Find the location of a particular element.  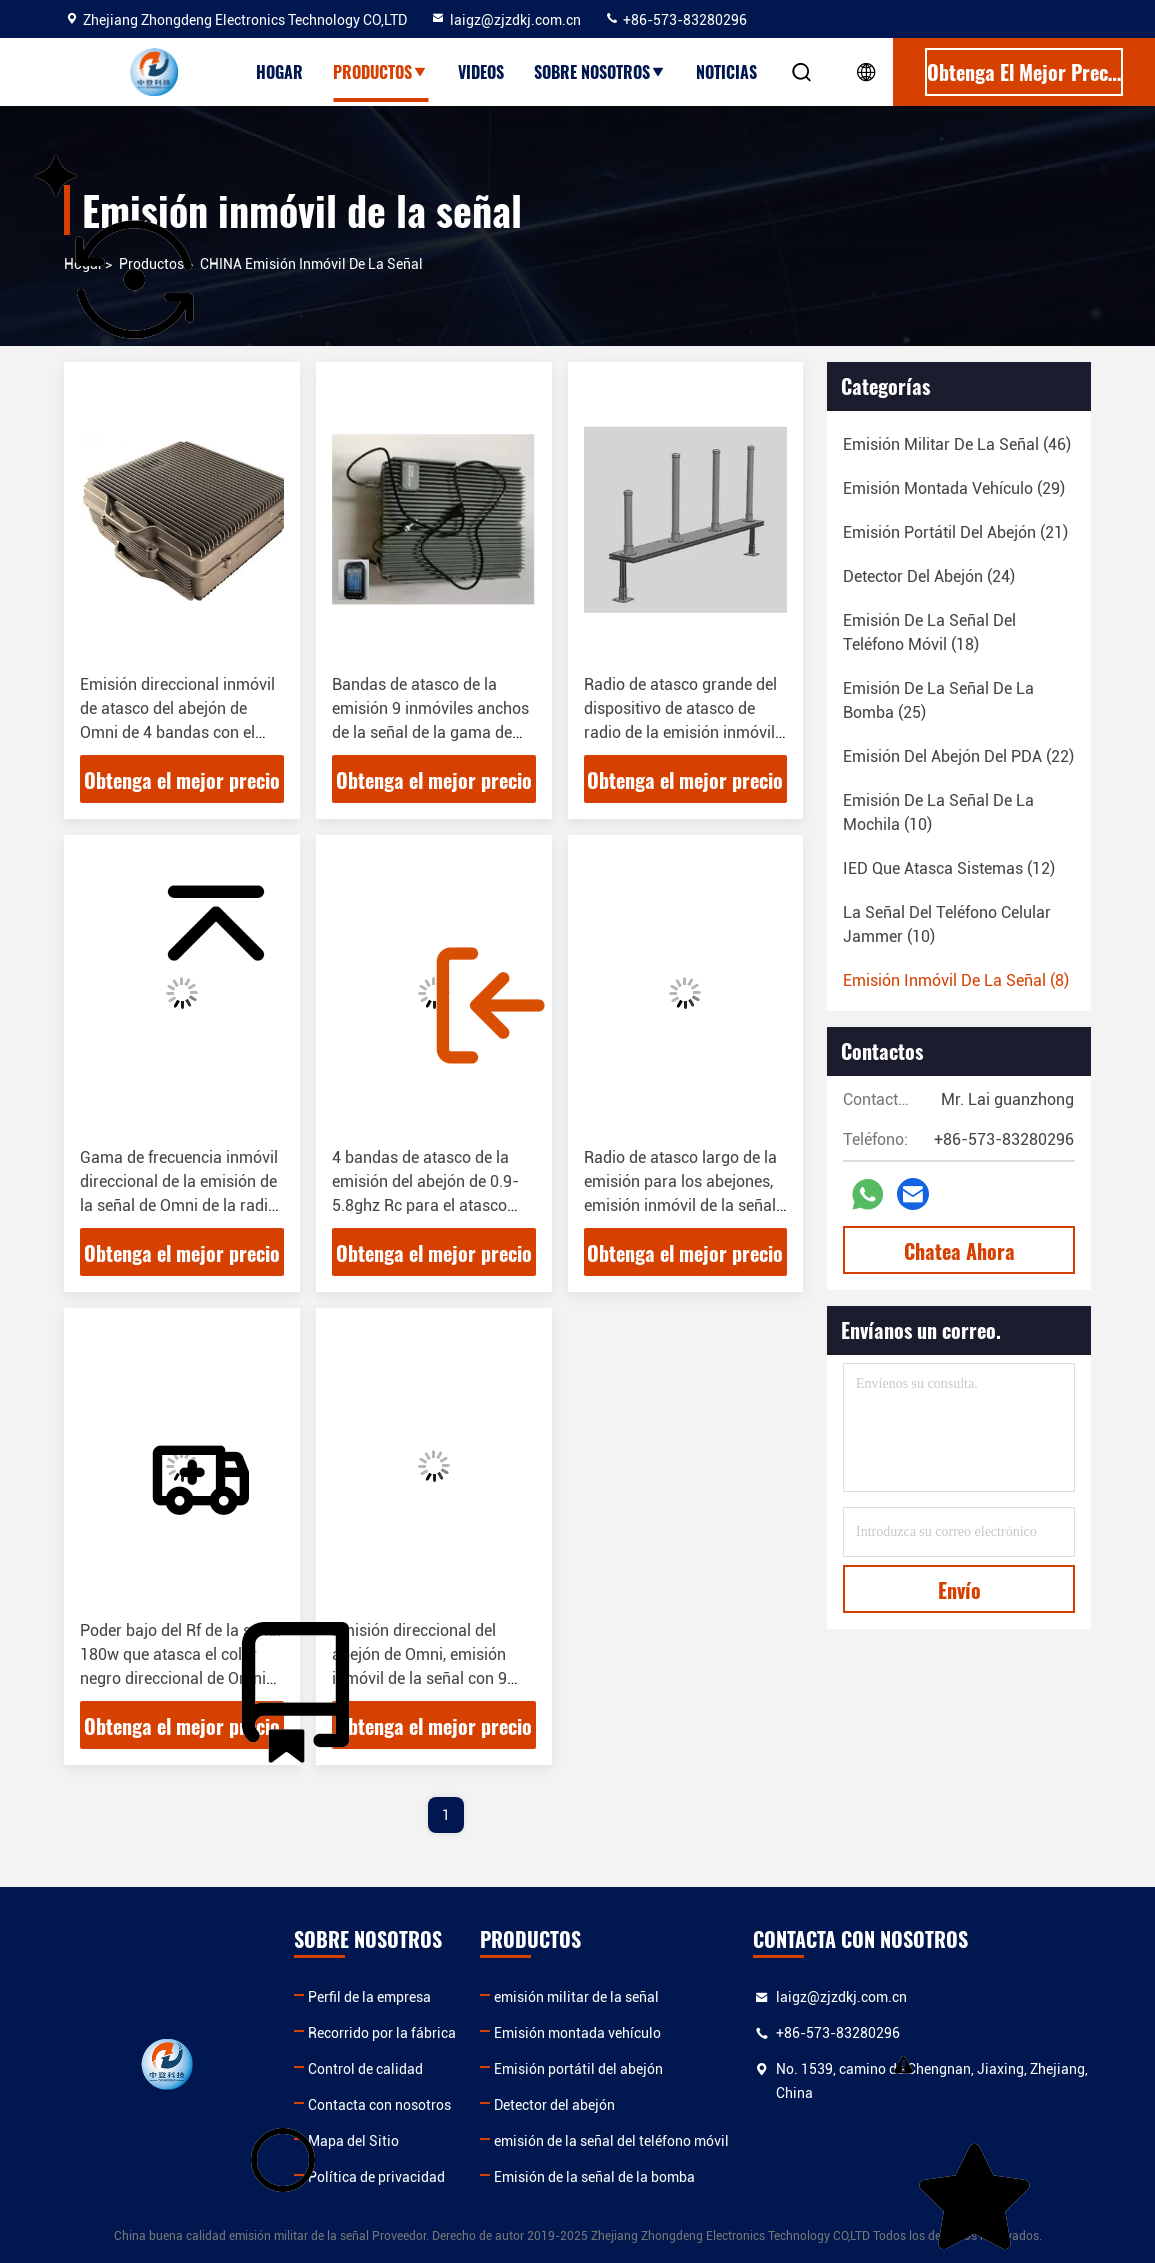

reopen a previously closed issue is located at coordinates (134, 279).